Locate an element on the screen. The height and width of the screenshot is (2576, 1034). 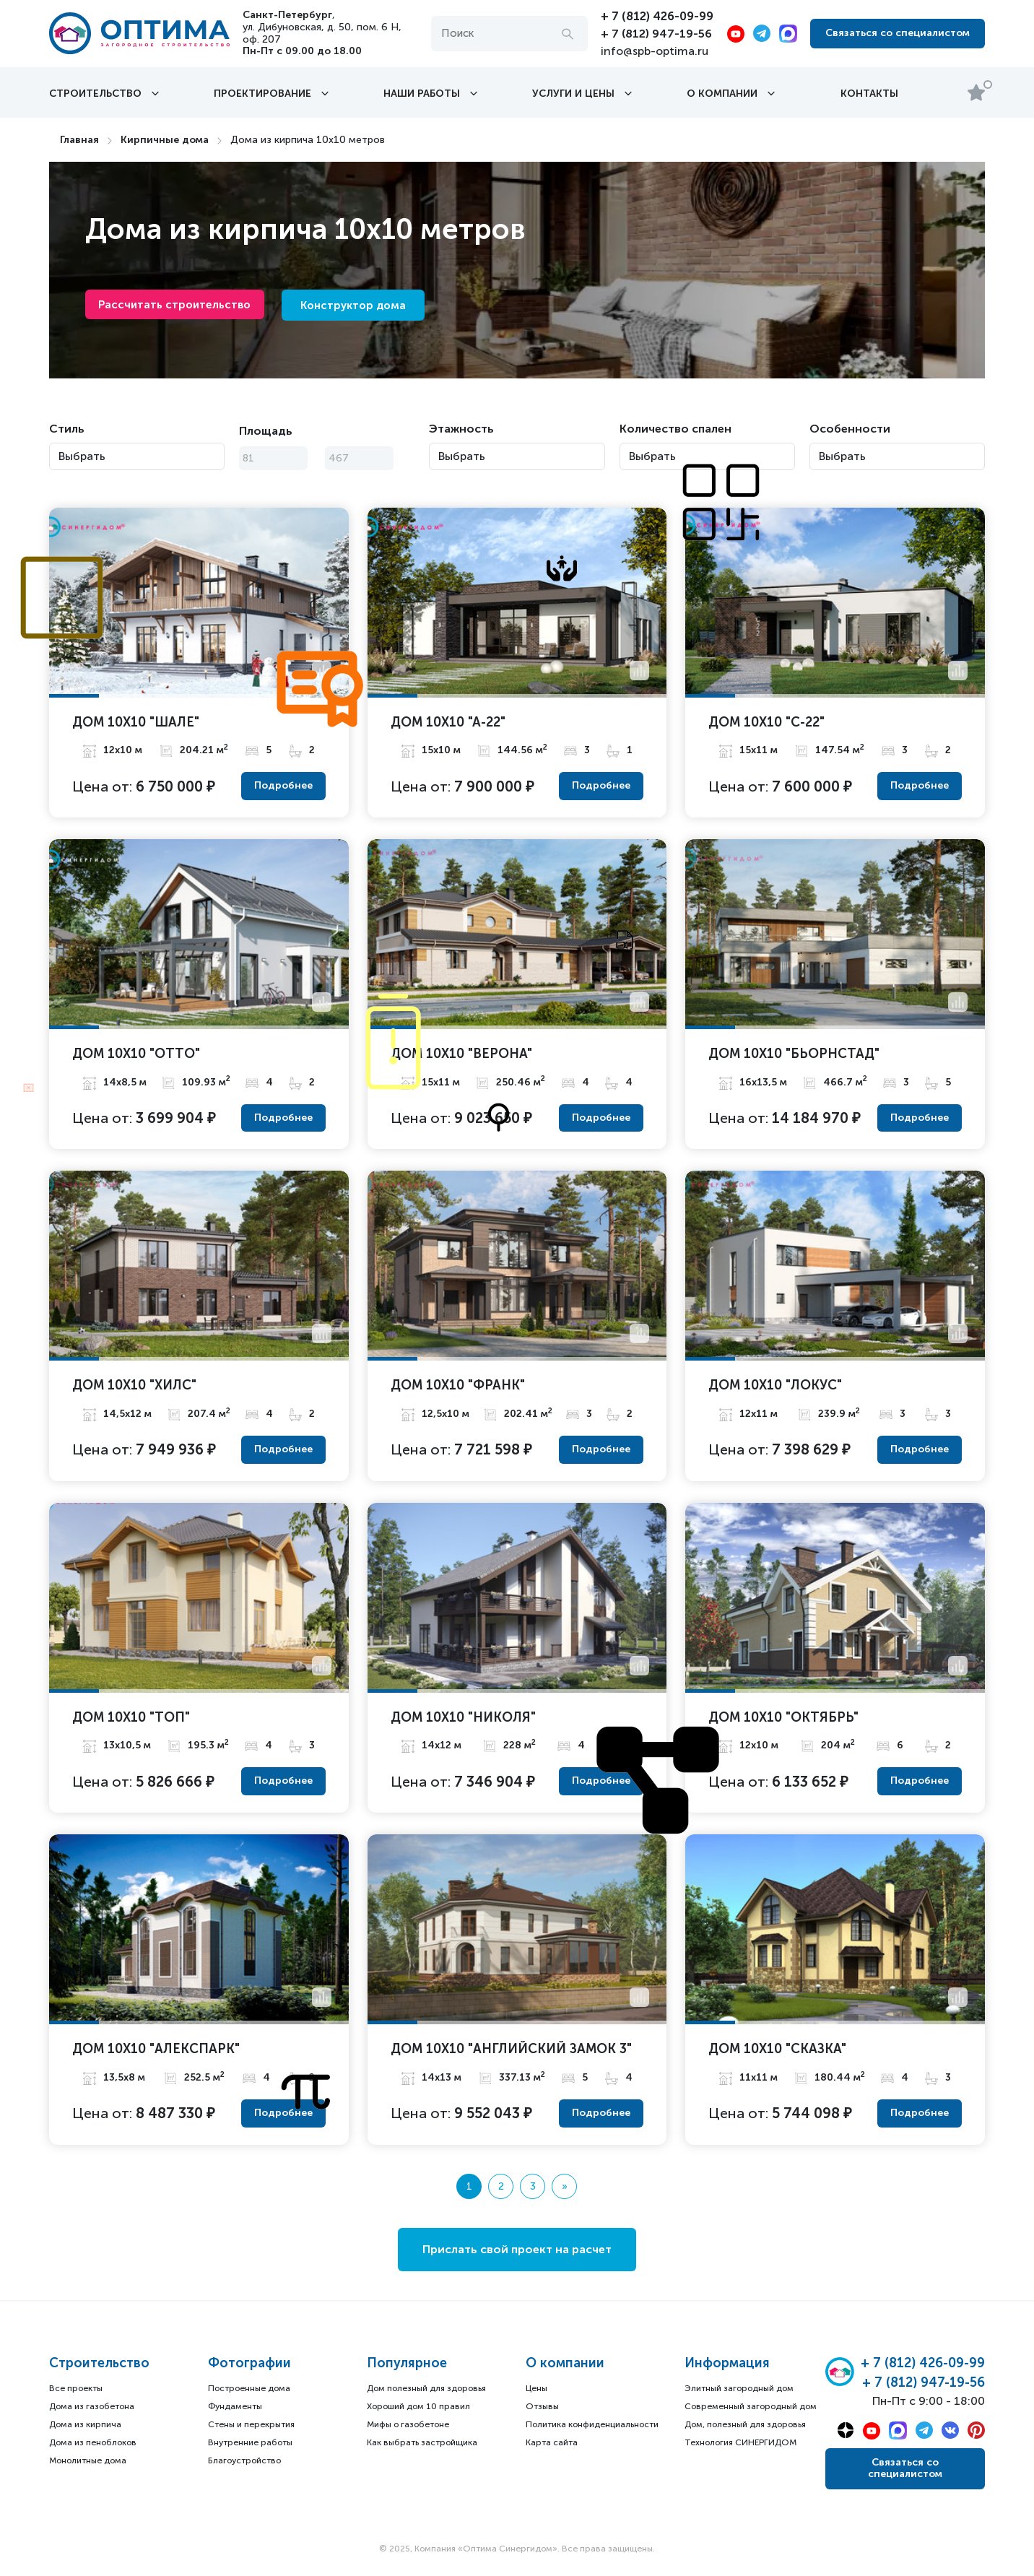
open a video file is located at coordinates (625, 940).